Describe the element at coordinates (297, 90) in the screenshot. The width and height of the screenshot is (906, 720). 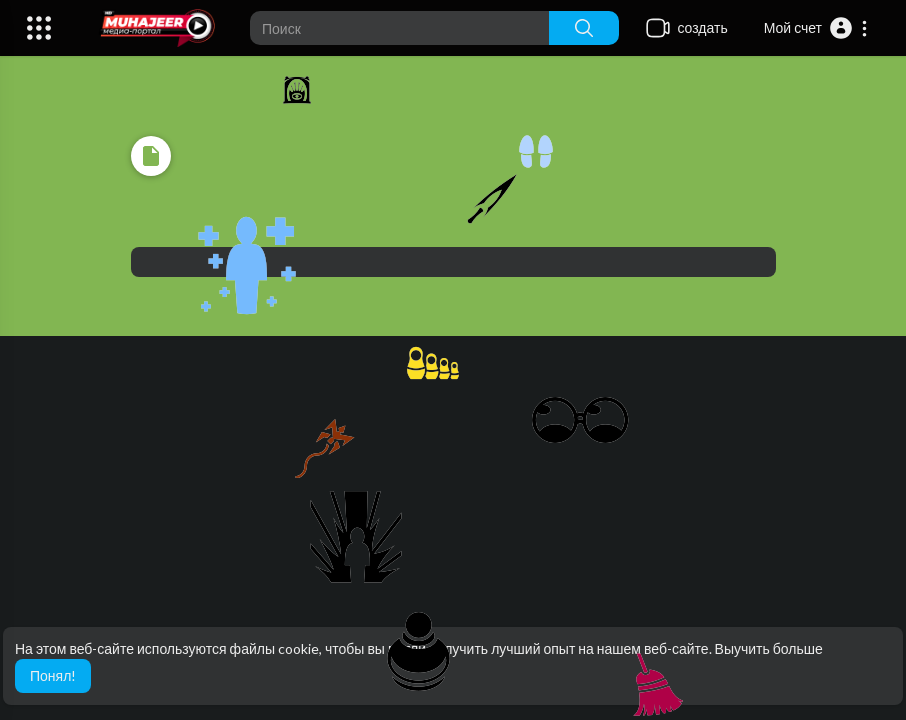
I see `mysterious or hidden content reveal` at that location.